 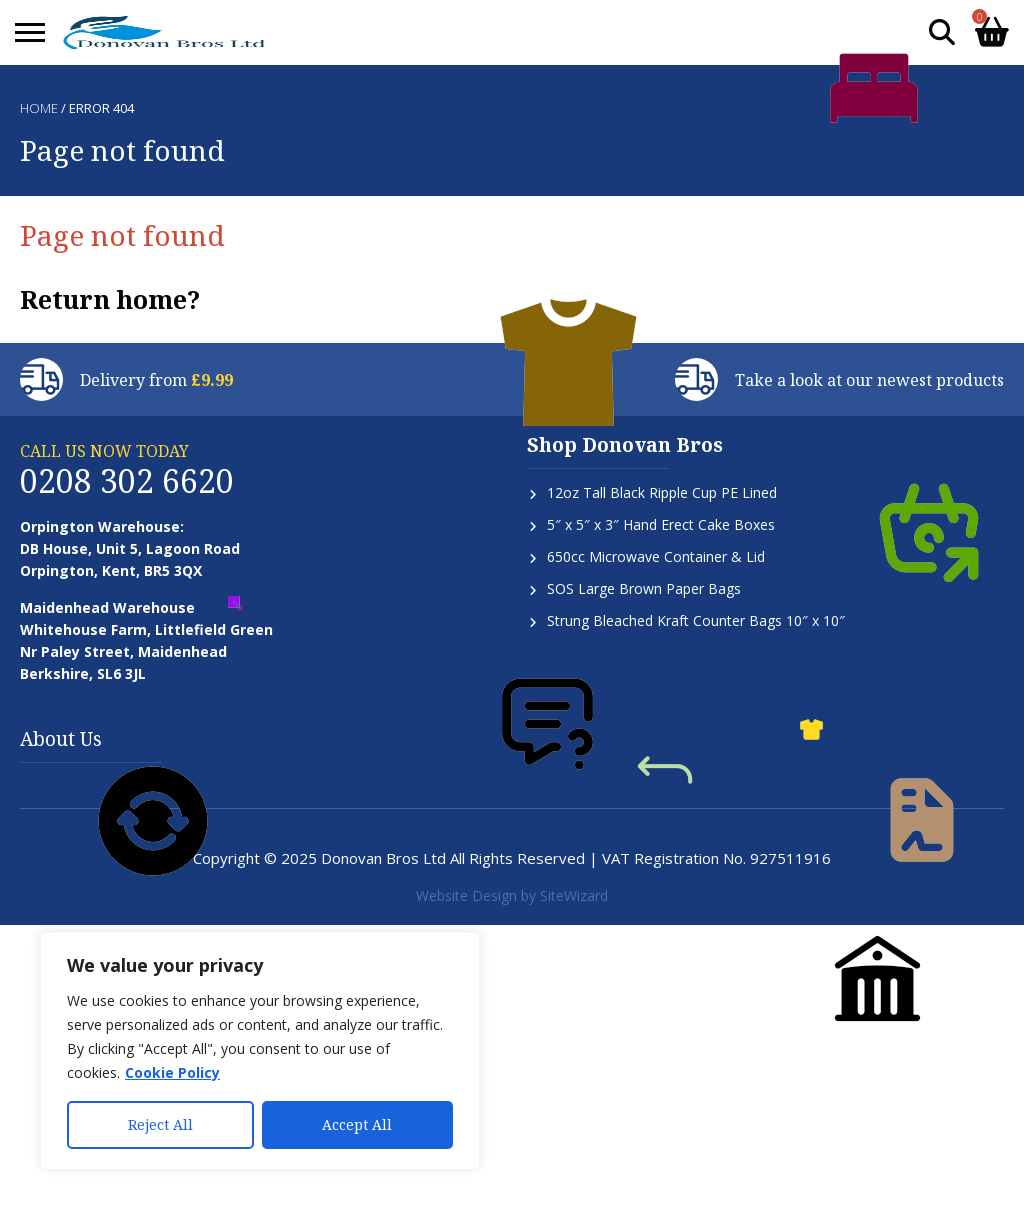 What do you see at coordinates (922, 820) in the screenshot?
I see `view or sign a contract document` at bounding box center [922, 820].